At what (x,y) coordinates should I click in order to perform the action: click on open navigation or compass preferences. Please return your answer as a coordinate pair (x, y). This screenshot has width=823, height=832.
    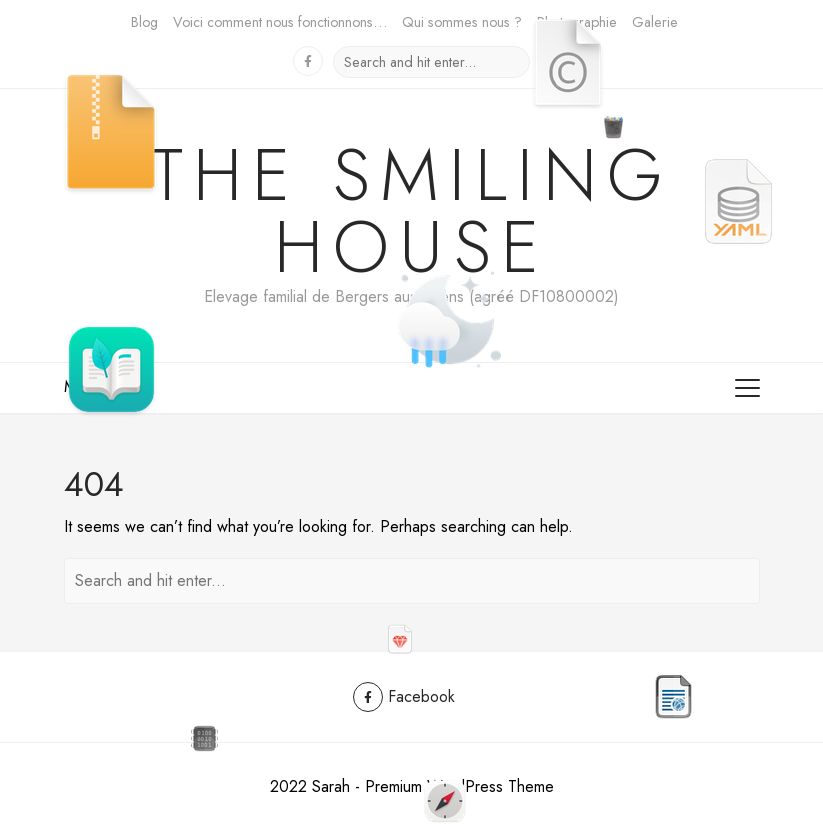
    Looking at the image, I should click on (445, 801).